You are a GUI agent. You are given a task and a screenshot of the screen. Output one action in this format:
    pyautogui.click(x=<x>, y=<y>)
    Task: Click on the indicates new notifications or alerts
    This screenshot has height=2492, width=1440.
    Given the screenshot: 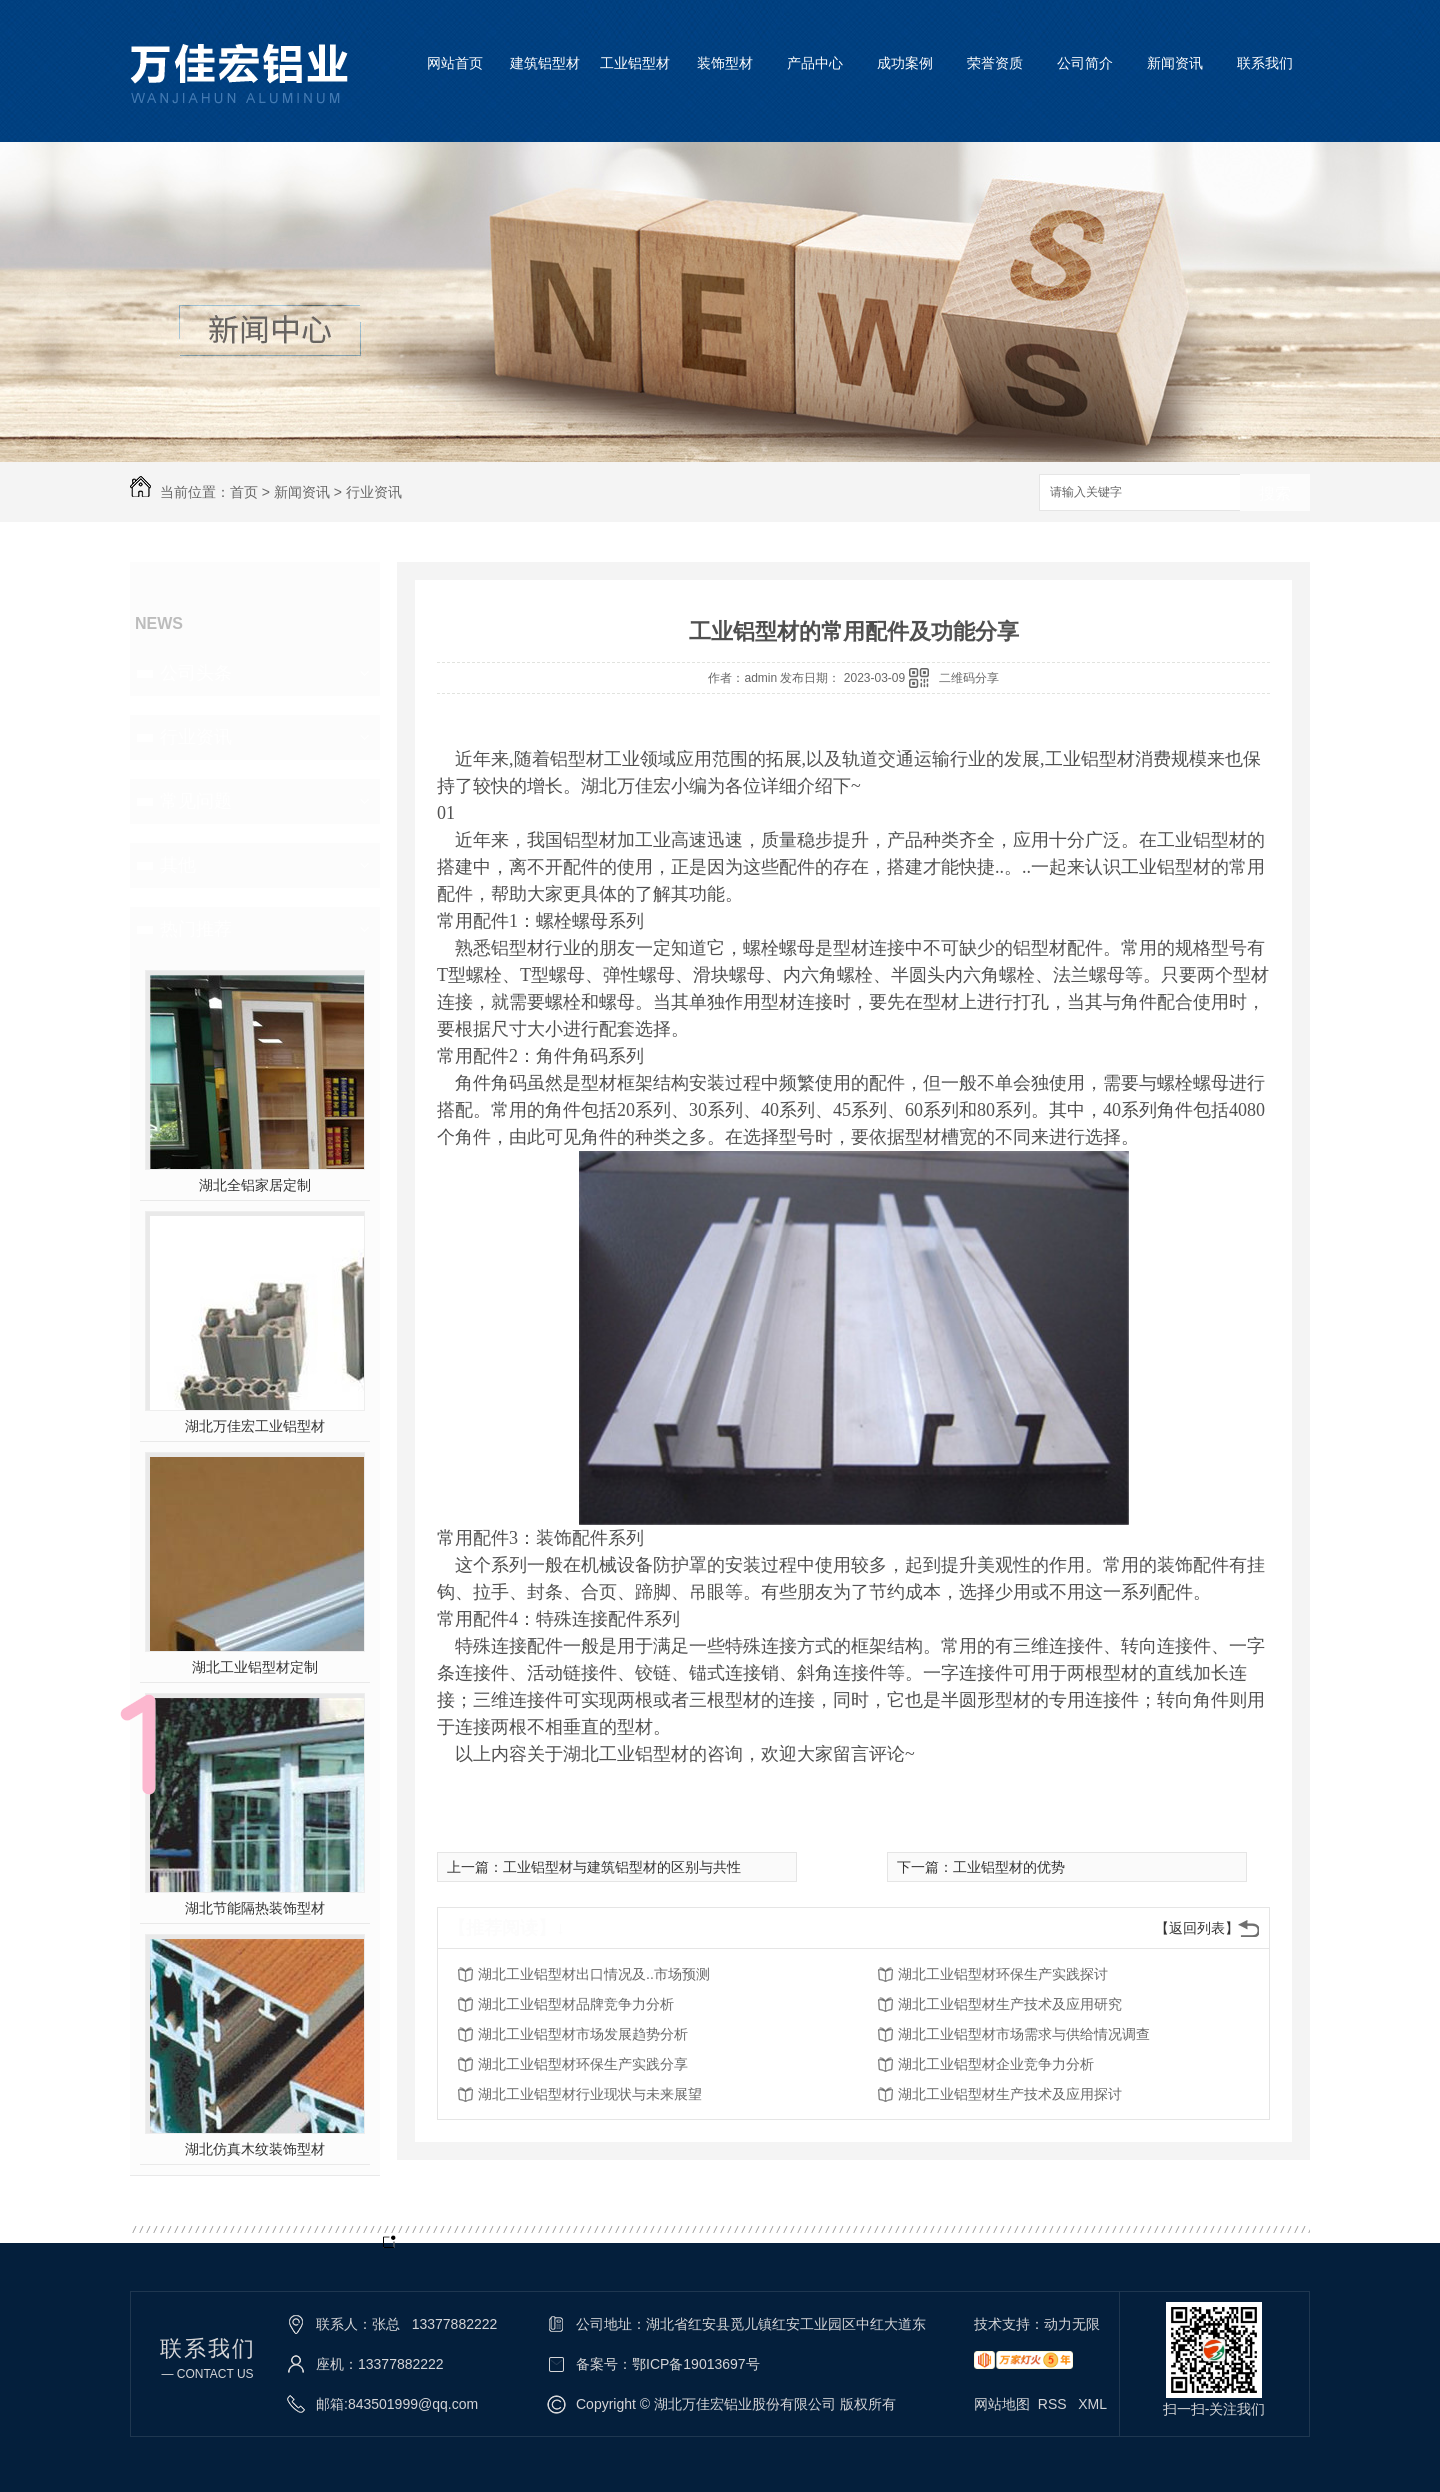 What is the action you would take?
    pyautogui.click(x=389, y=2242)
    